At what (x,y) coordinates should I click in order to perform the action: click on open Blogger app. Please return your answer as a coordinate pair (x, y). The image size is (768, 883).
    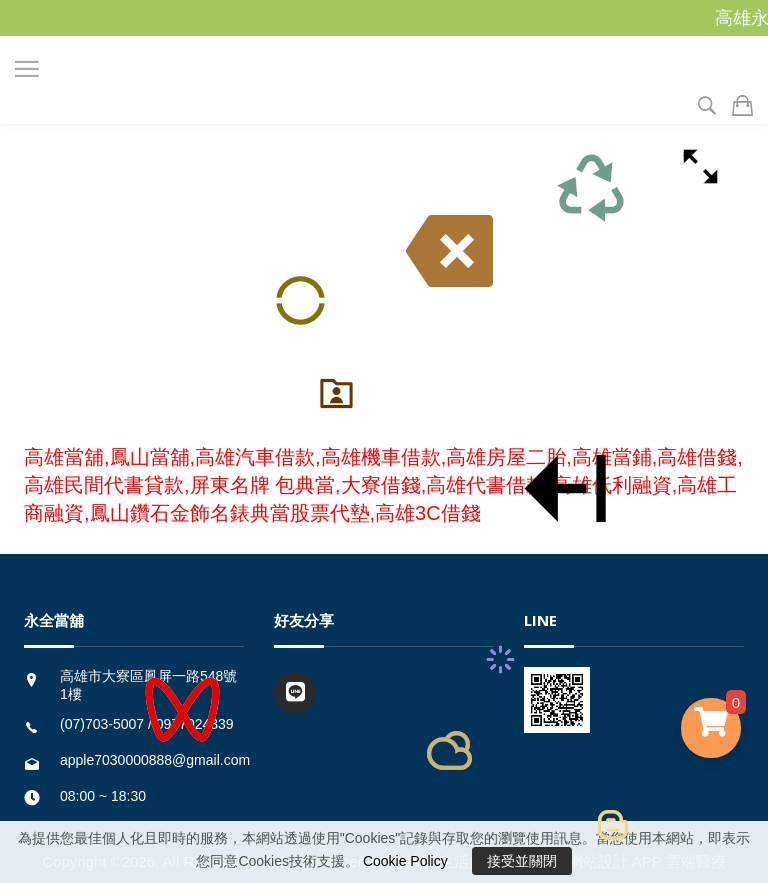
    Looking at the image, I should click on (613, 825).